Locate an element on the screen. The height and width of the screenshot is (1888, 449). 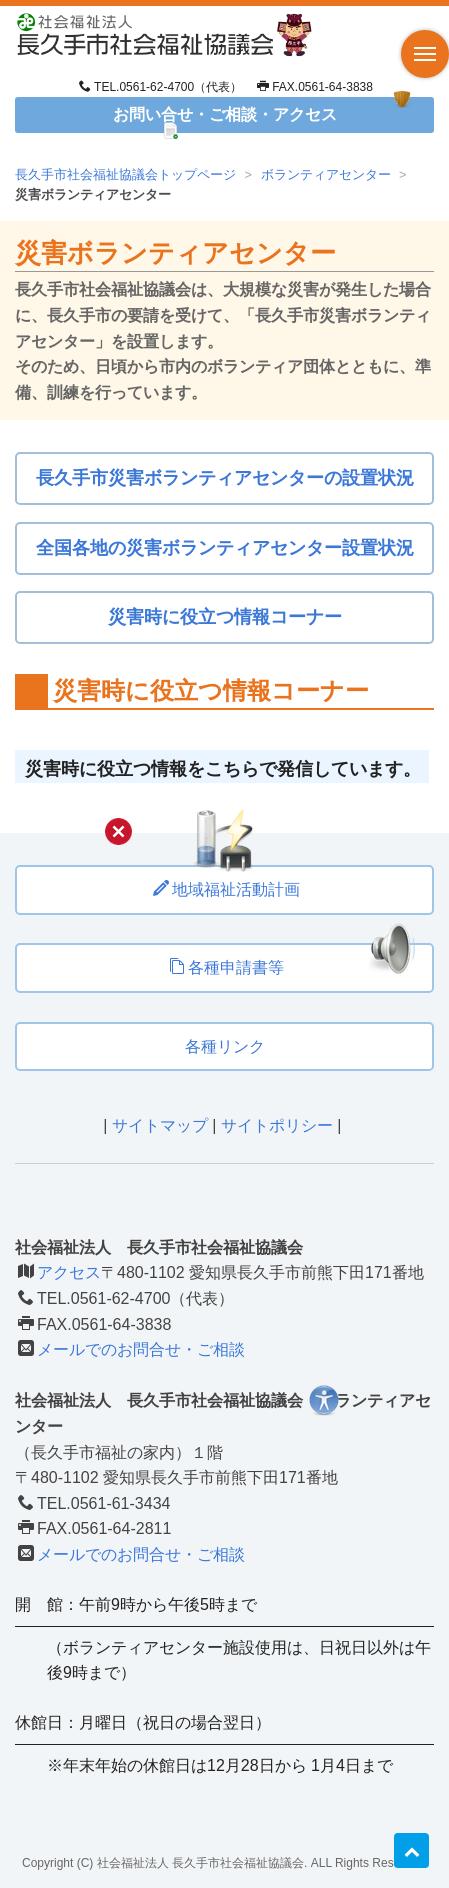
indicates low security status for a connection or system is located at coordinates (402, 99).